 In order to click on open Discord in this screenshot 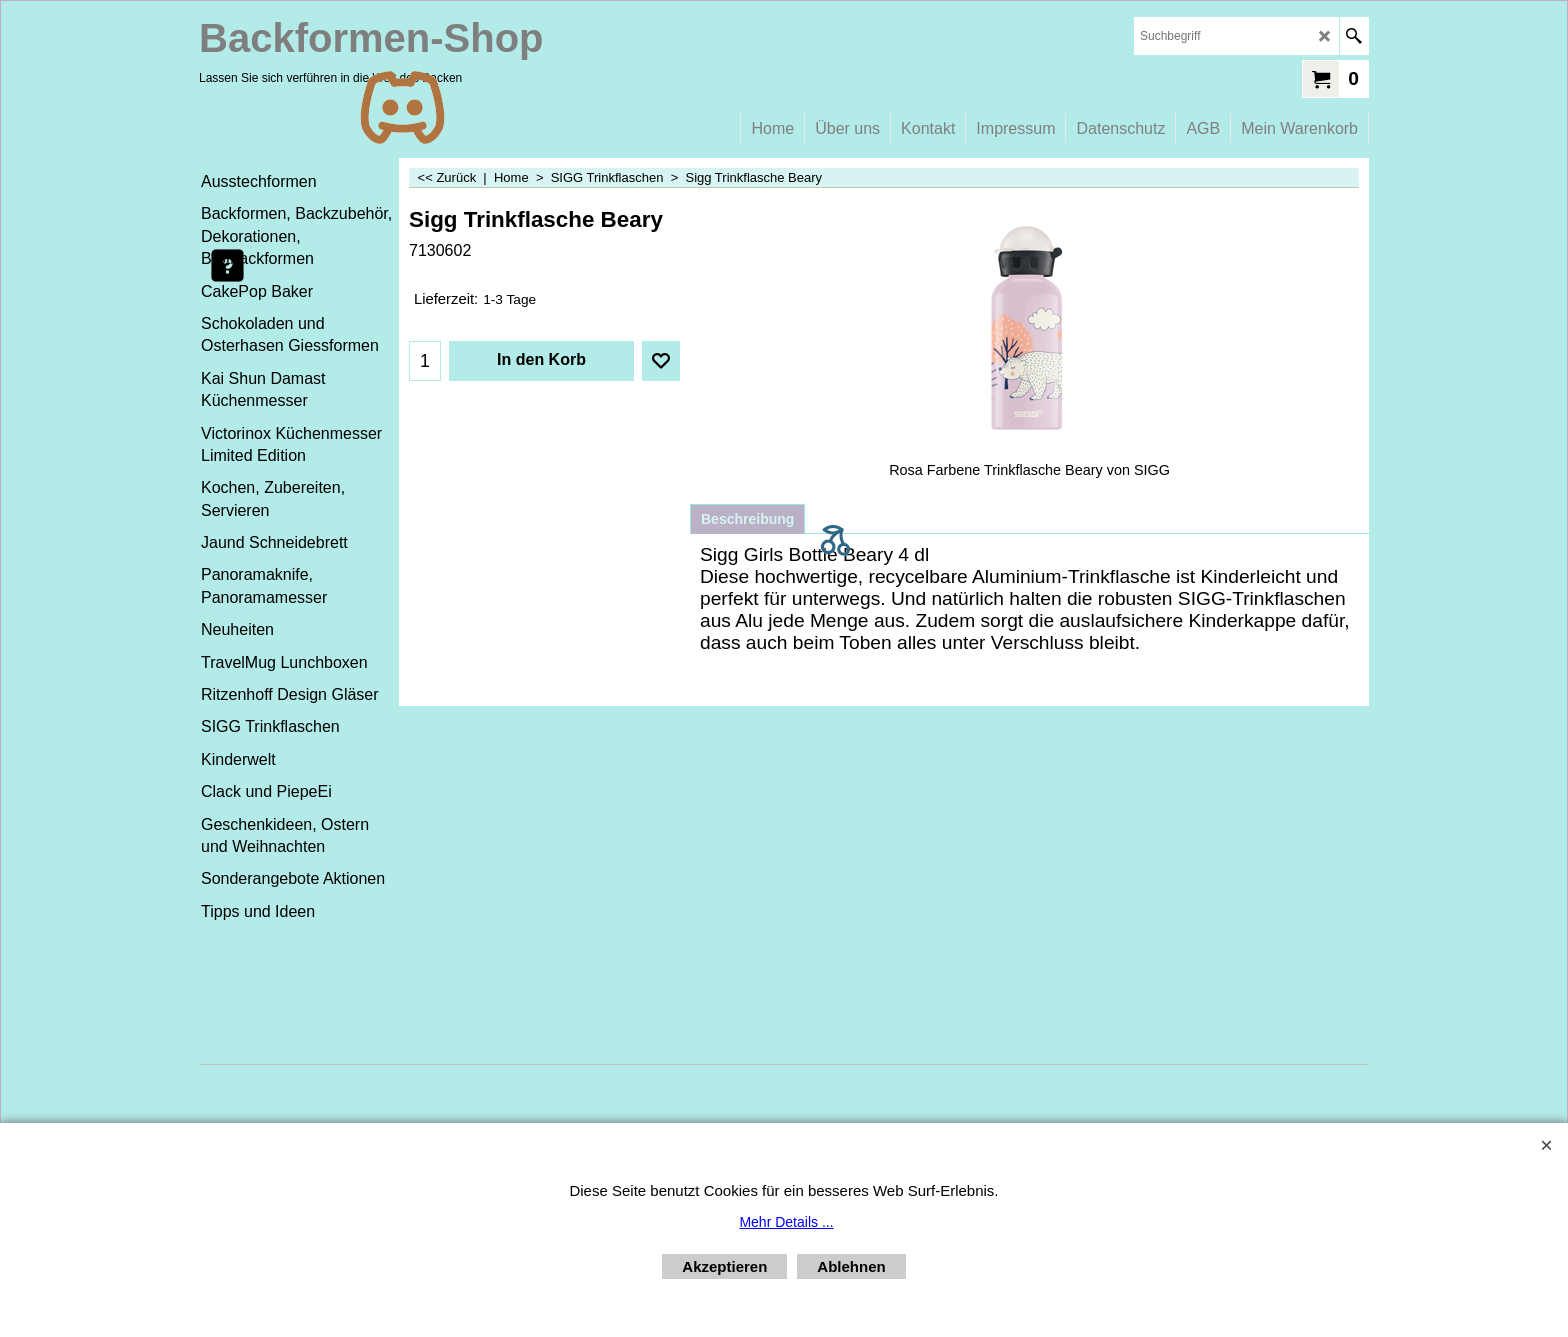, I will do `click(402, 107)`.